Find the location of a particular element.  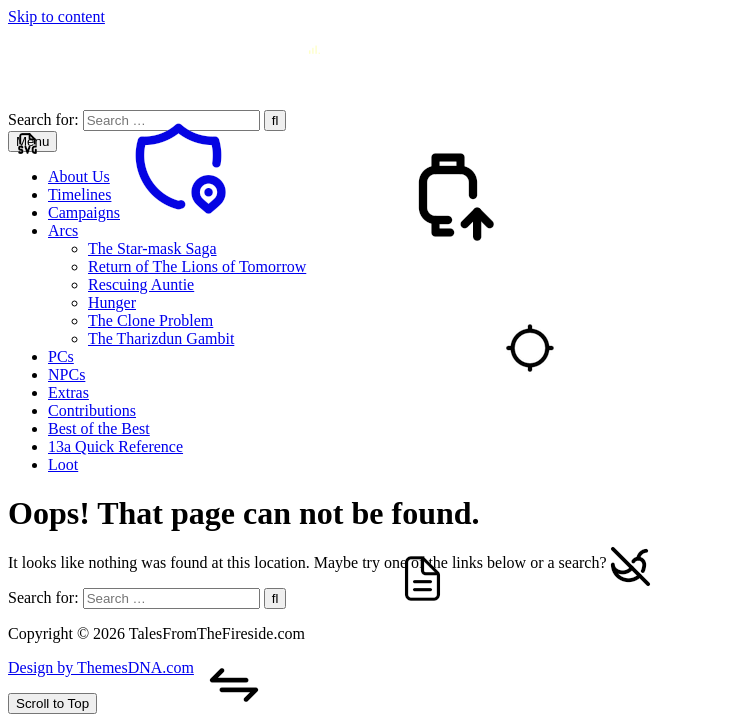

indicates an SVG file type is located at coordinates (27, 143).